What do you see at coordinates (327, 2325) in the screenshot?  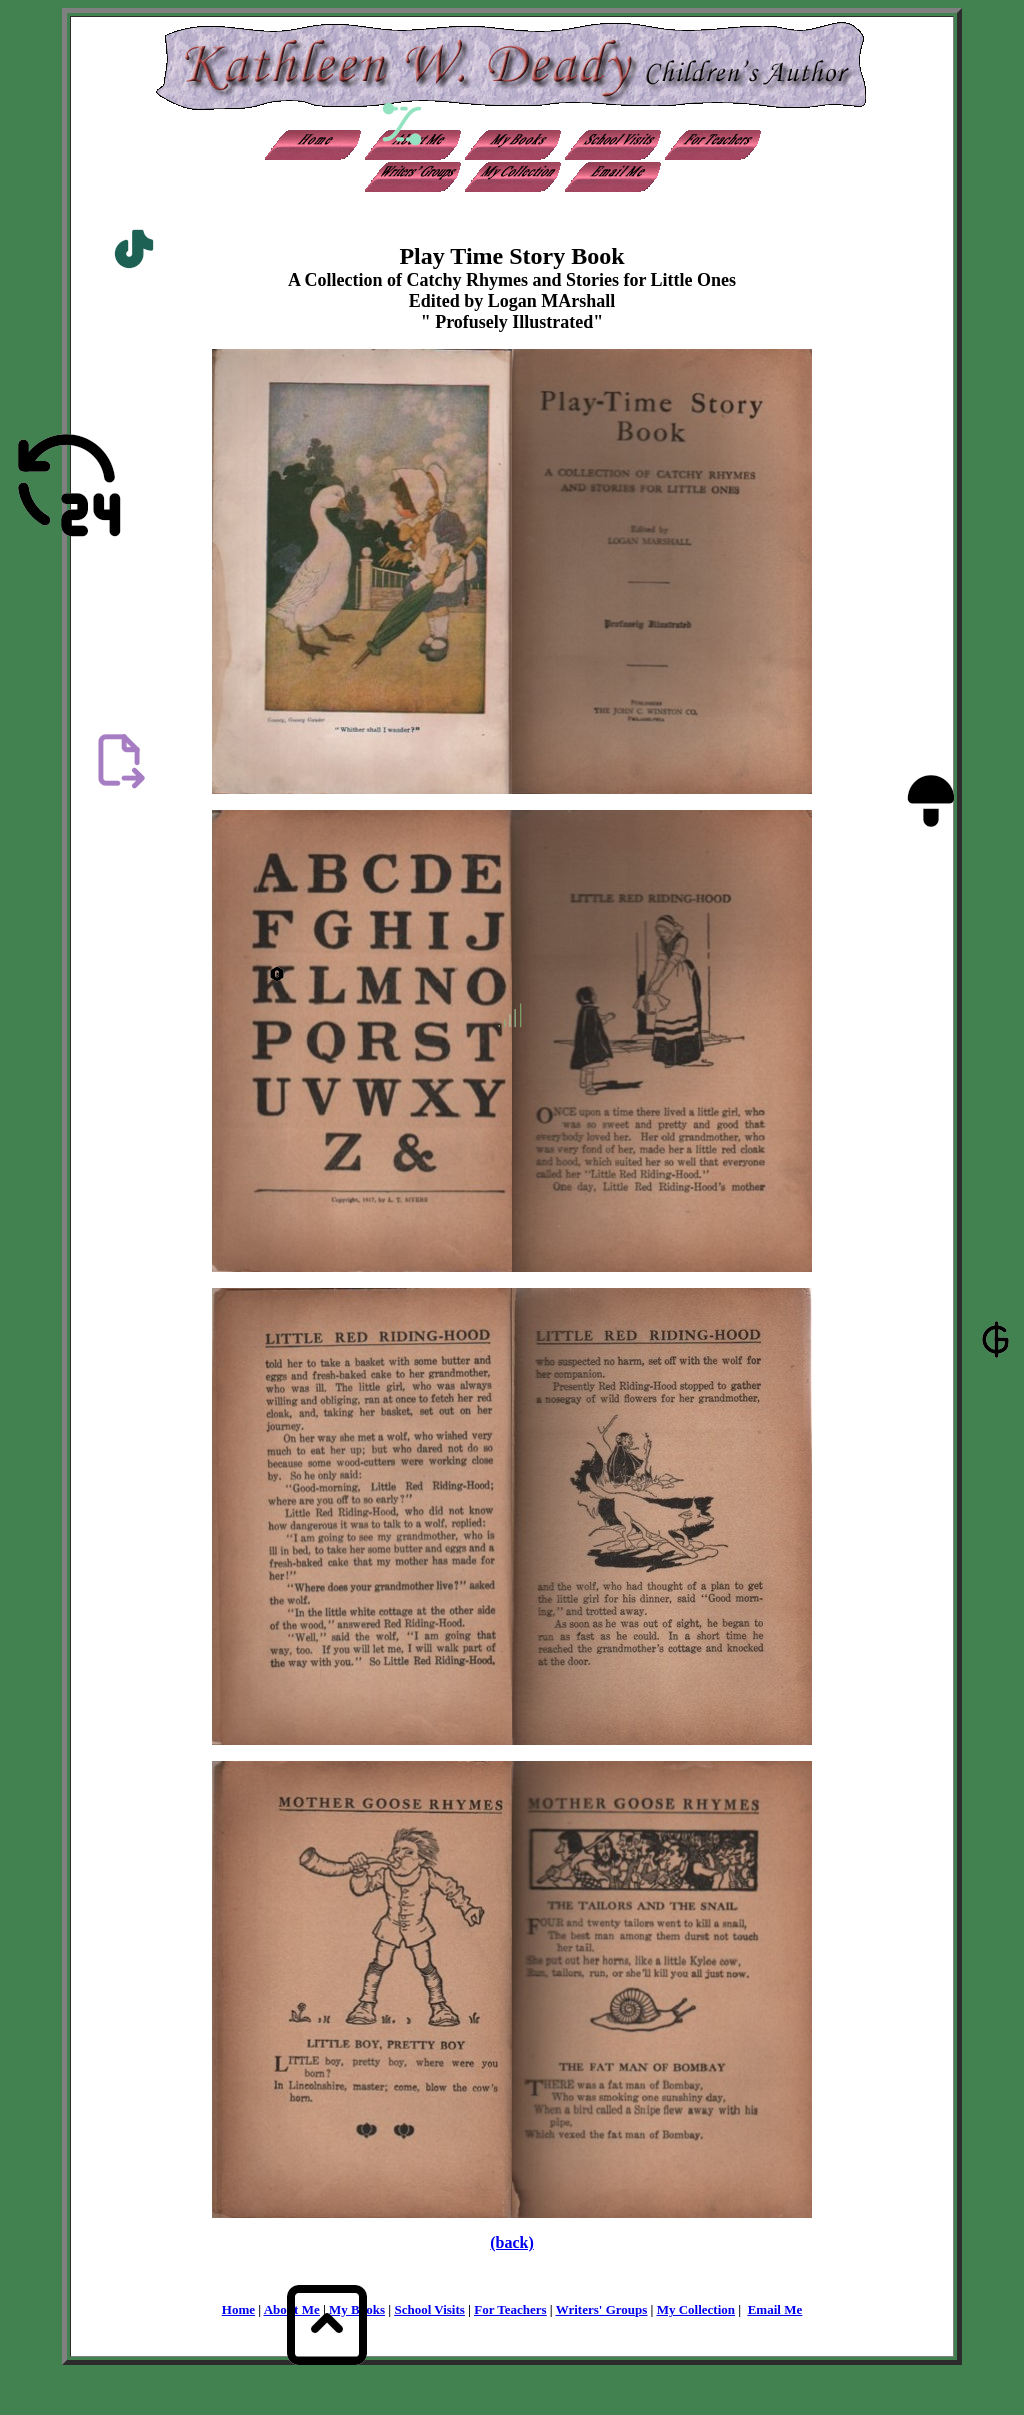 I see `collapse or minimize a section` at bounding box center [327, 2325].